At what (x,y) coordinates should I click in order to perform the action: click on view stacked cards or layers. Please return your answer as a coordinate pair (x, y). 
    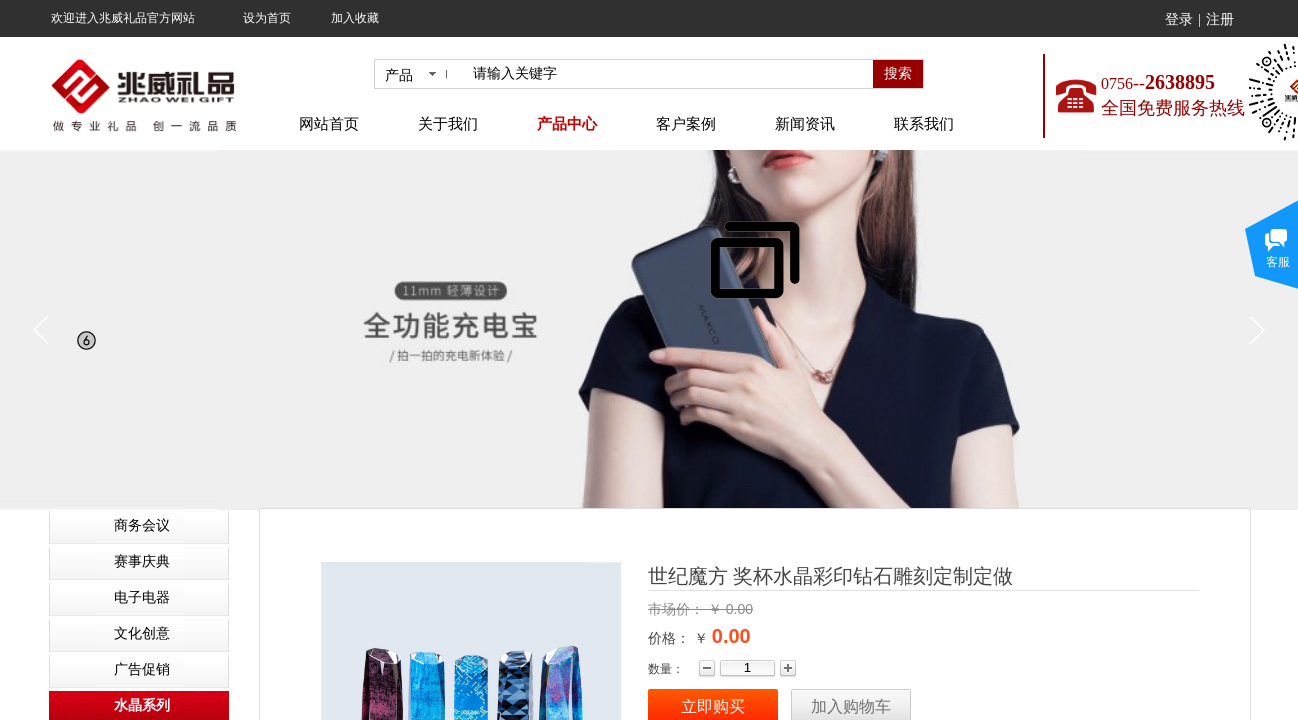
    Looking at the image, I should click on (755, 260).